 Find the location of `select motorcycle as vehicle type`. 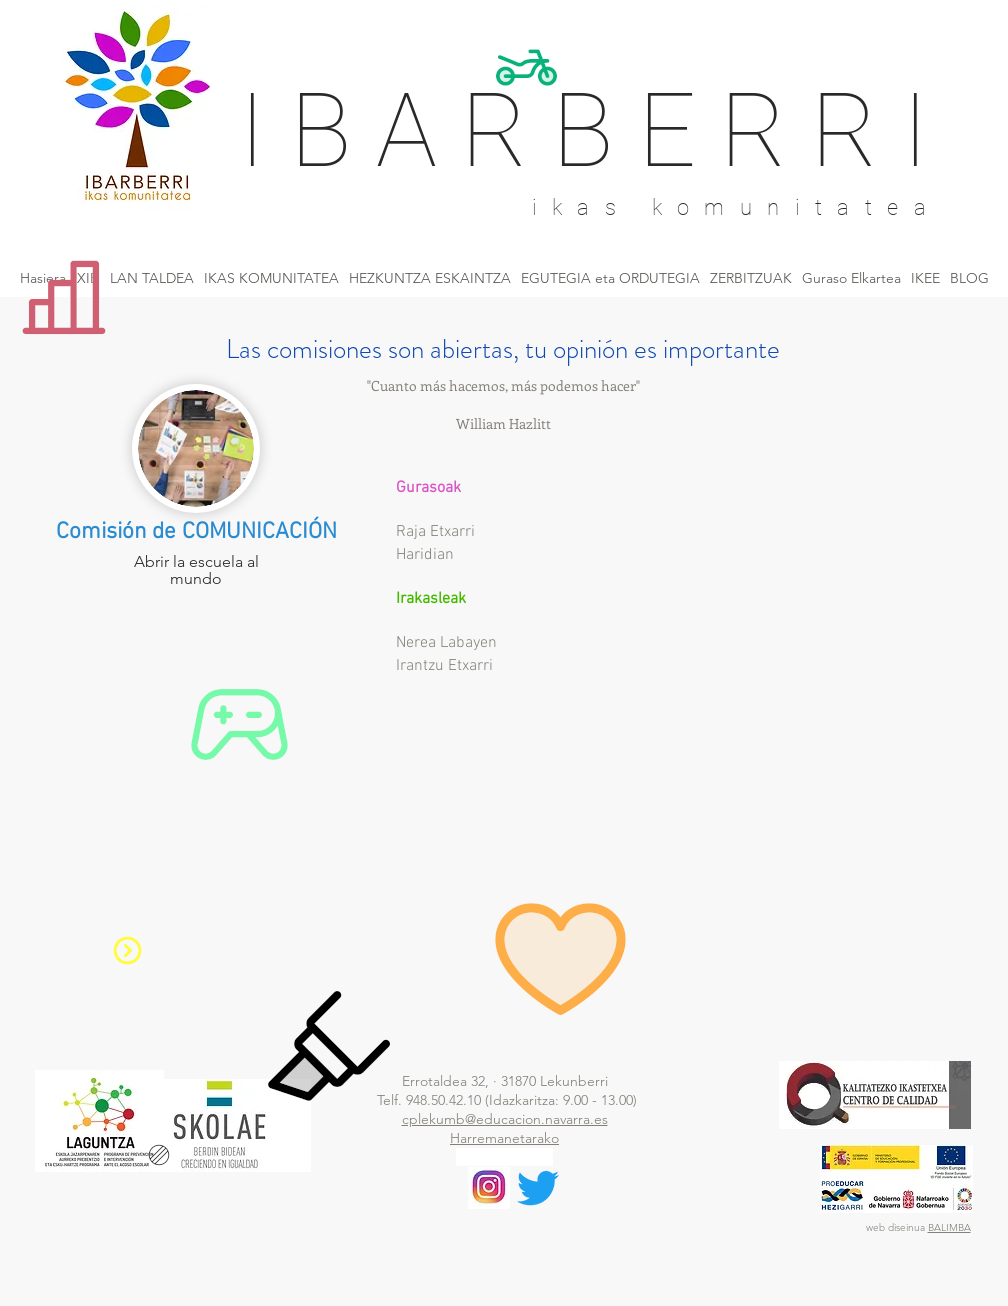

select motorcycle as vehicle type is located at coordinates (526, 68).